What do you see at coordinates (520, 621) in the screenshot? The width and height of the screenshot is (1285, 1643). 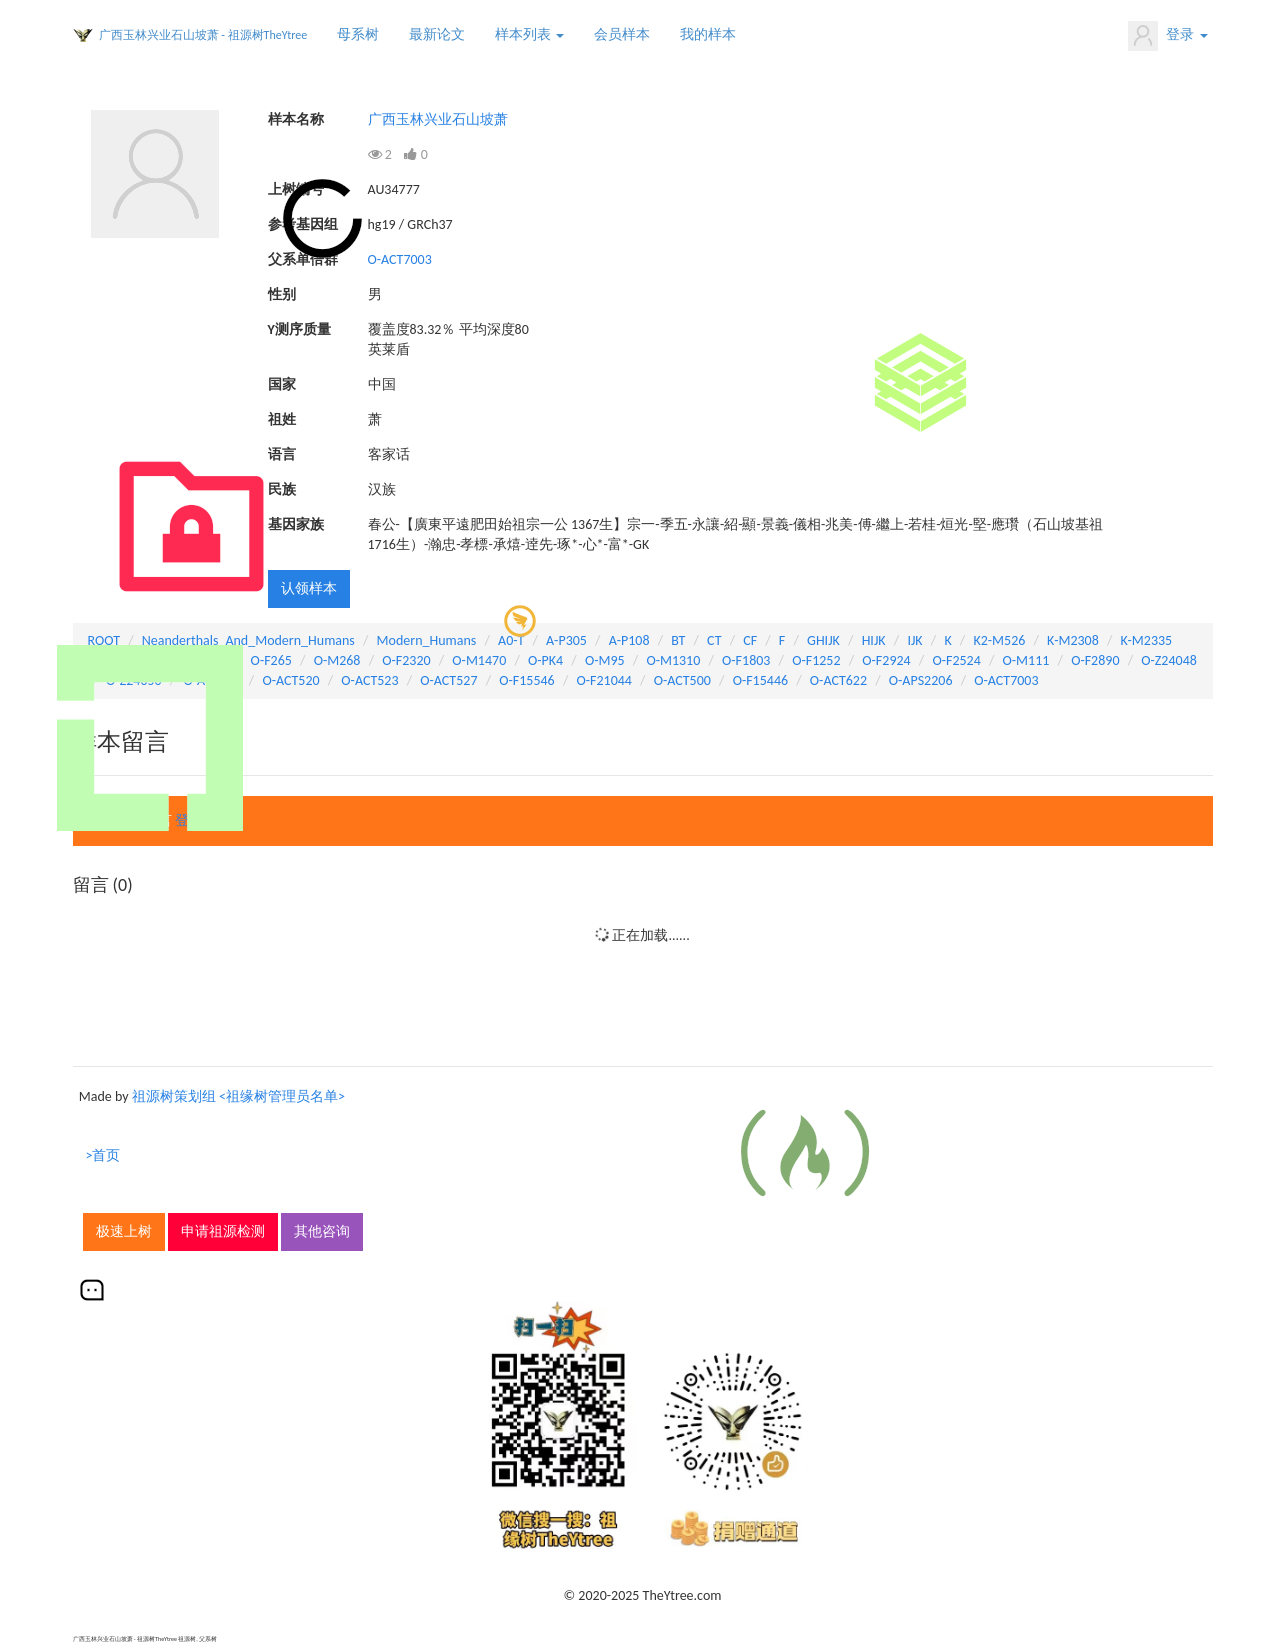 I see `open DingTalk app` at bounding box center [520, 621].